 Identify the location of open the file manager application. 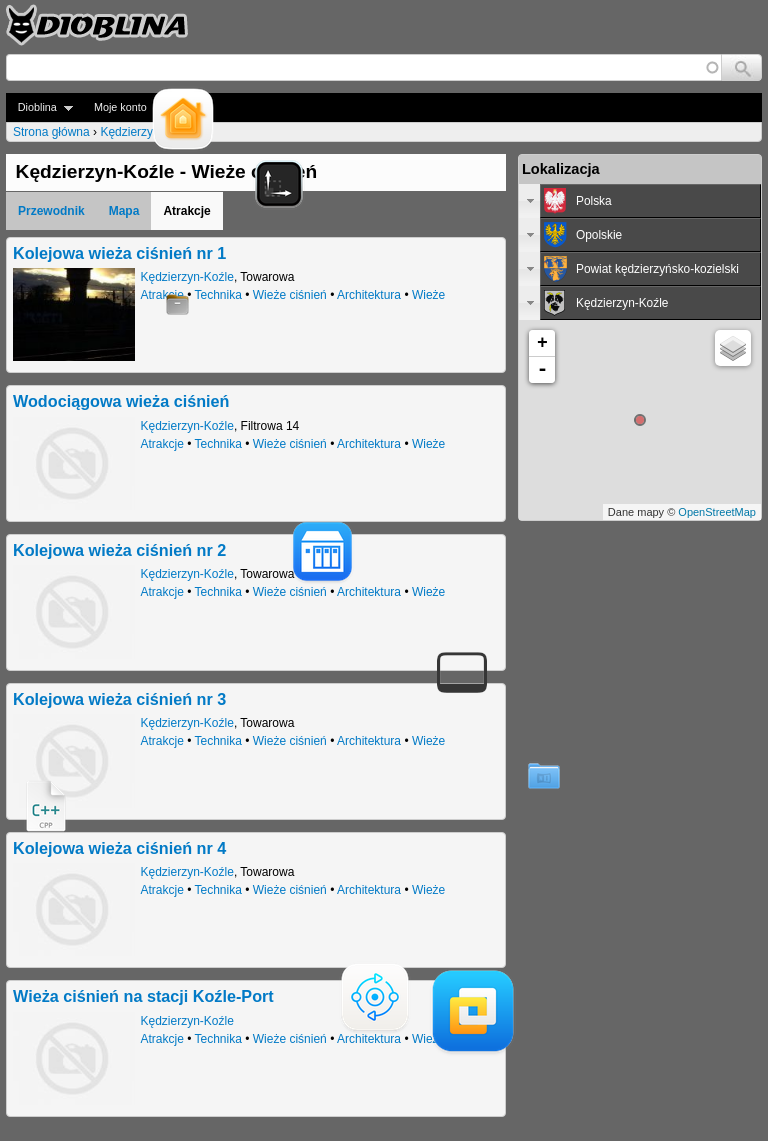
(177, 304).